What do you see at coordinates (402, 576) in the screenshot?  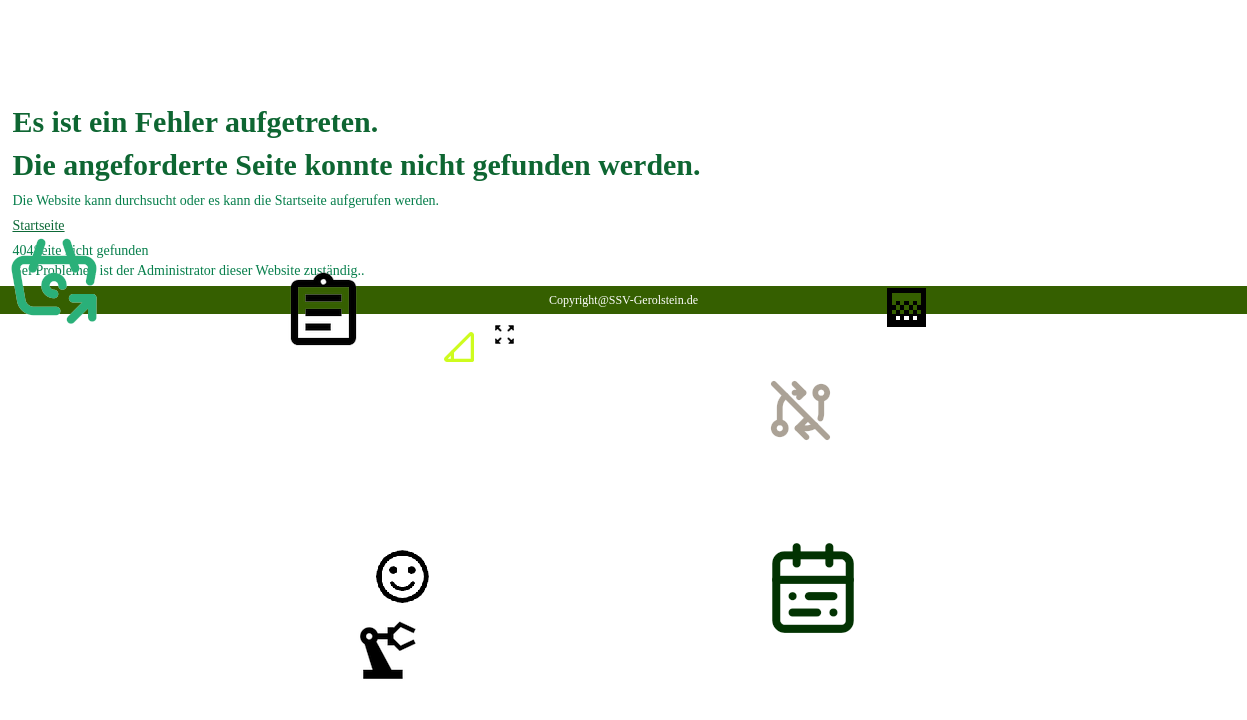 I see `rate your experience with a positive reaction` at bounding box center [402, 576].